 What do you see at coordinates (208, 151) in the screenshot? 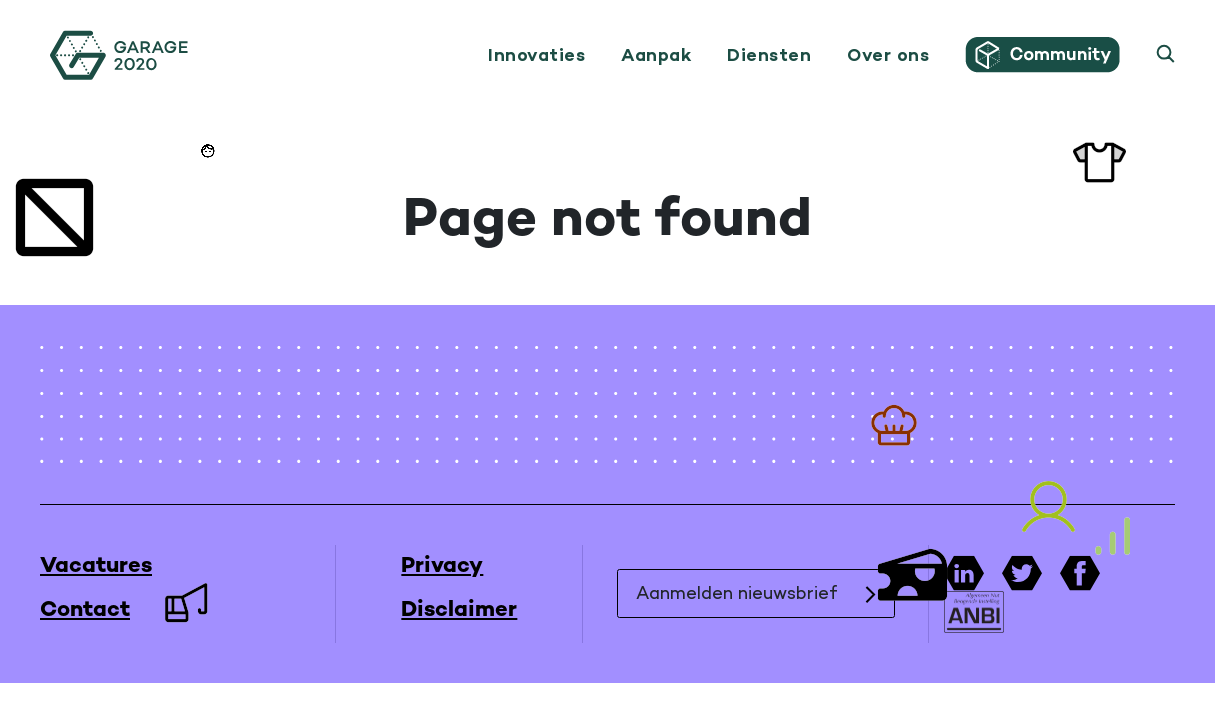
I see `access your profile or account settings` at bounding box center [208, 151].